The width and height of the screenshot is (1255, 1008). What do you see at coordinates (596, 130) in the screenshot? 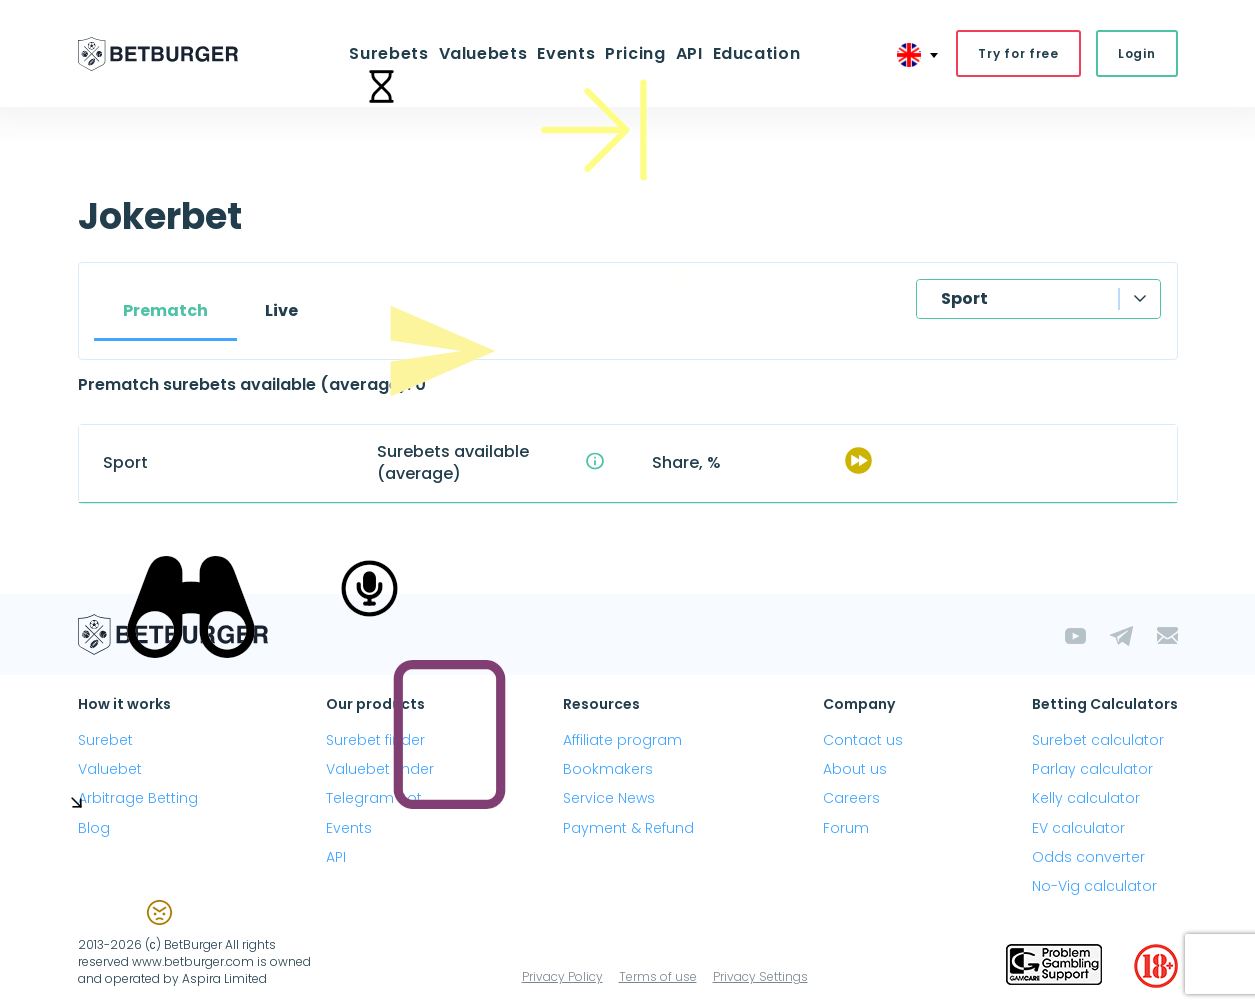
I see `go to end or last item` at bounding box center [596, 130].